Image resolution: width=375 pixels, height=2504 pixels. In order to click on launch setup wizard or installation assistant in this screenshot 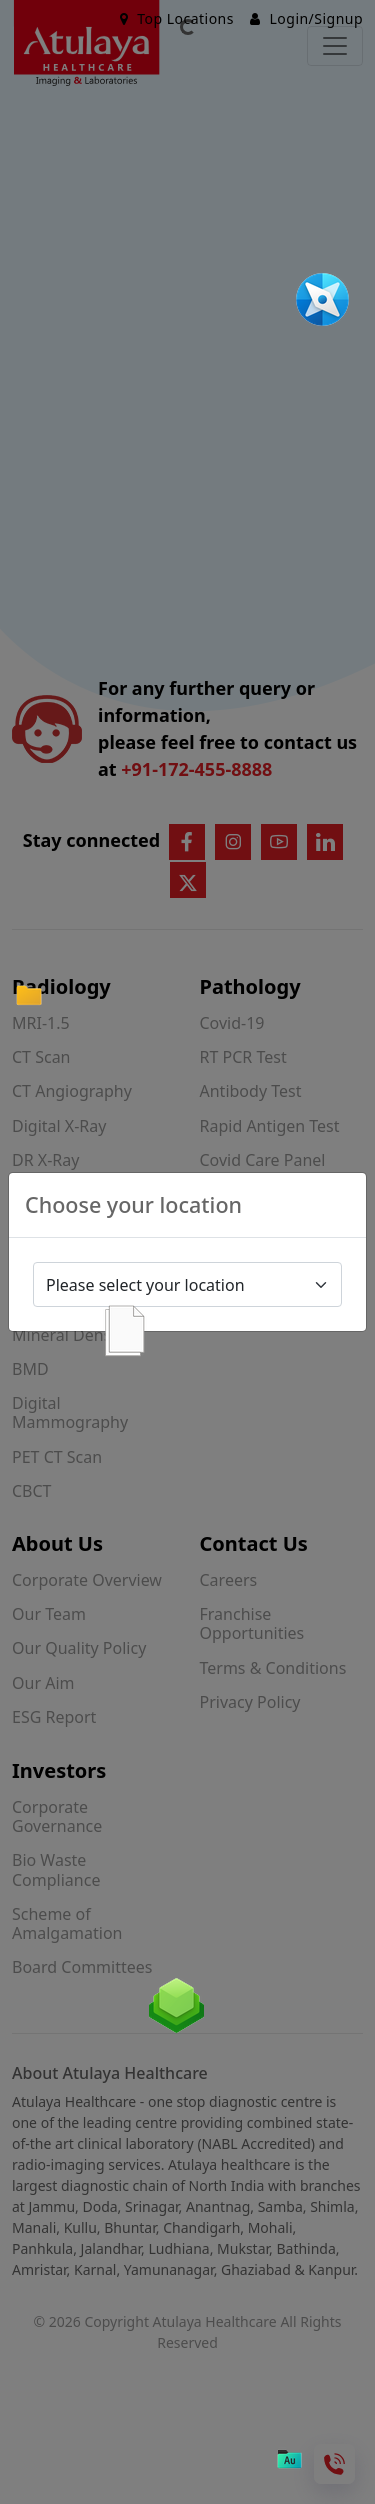, I will do `click(322, 299)`.